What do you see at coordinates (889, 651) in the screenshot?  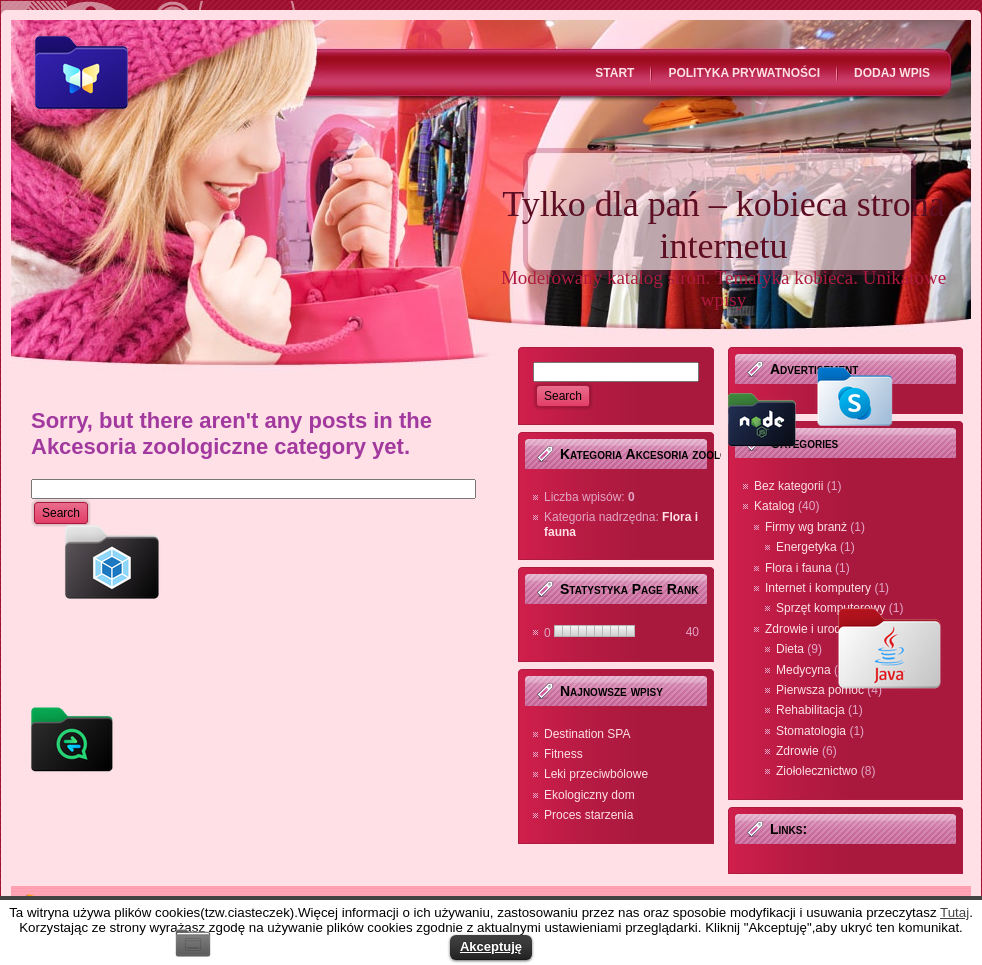 I see `open folder containing java project files` at bounding box center [889, 651].